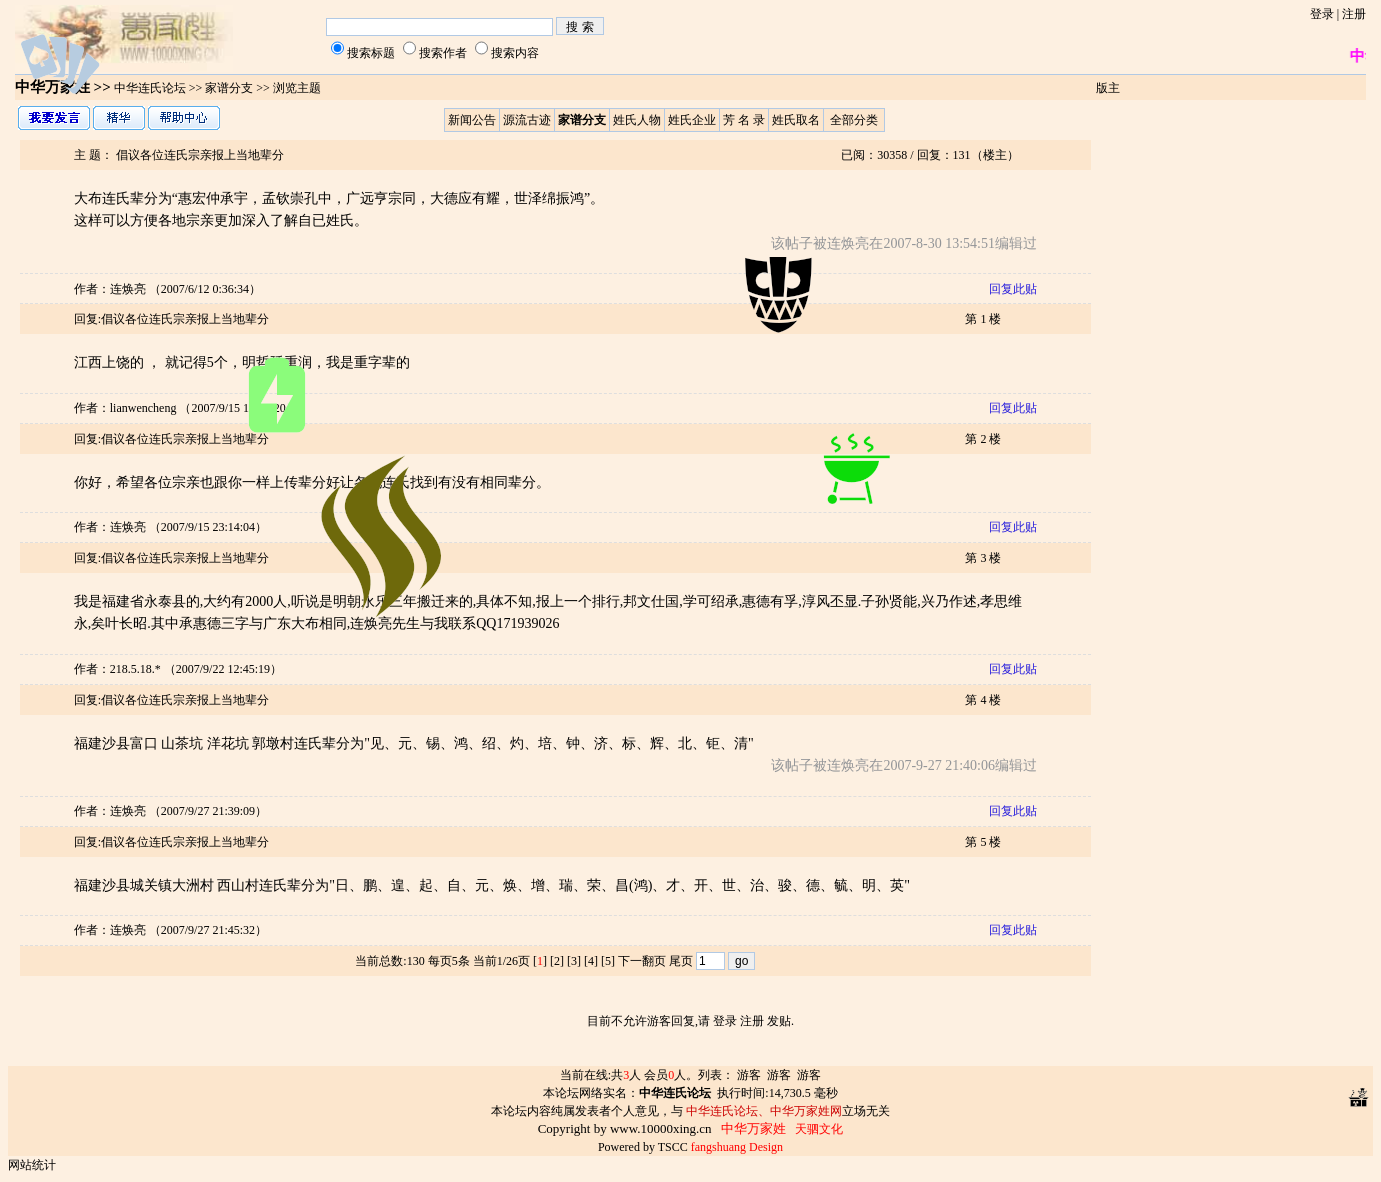 The width and height of the screenshot is (1381, 1182). Describe the element at coordinates (60, 64) in the screenshot. I see `access card games or poker` at that location.